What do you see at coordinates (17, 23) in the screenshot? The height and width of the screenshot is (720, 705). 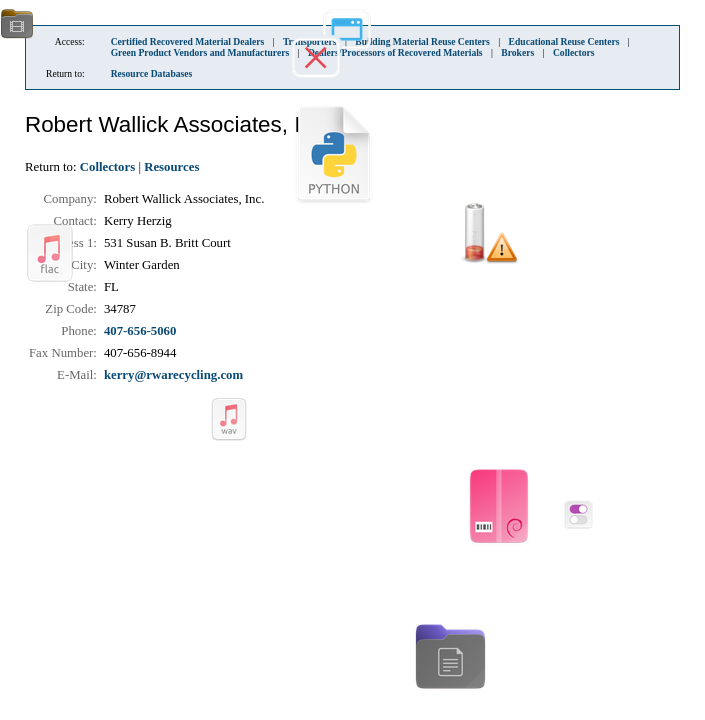 I see `open videos folder` at bounding box center [17, 23].